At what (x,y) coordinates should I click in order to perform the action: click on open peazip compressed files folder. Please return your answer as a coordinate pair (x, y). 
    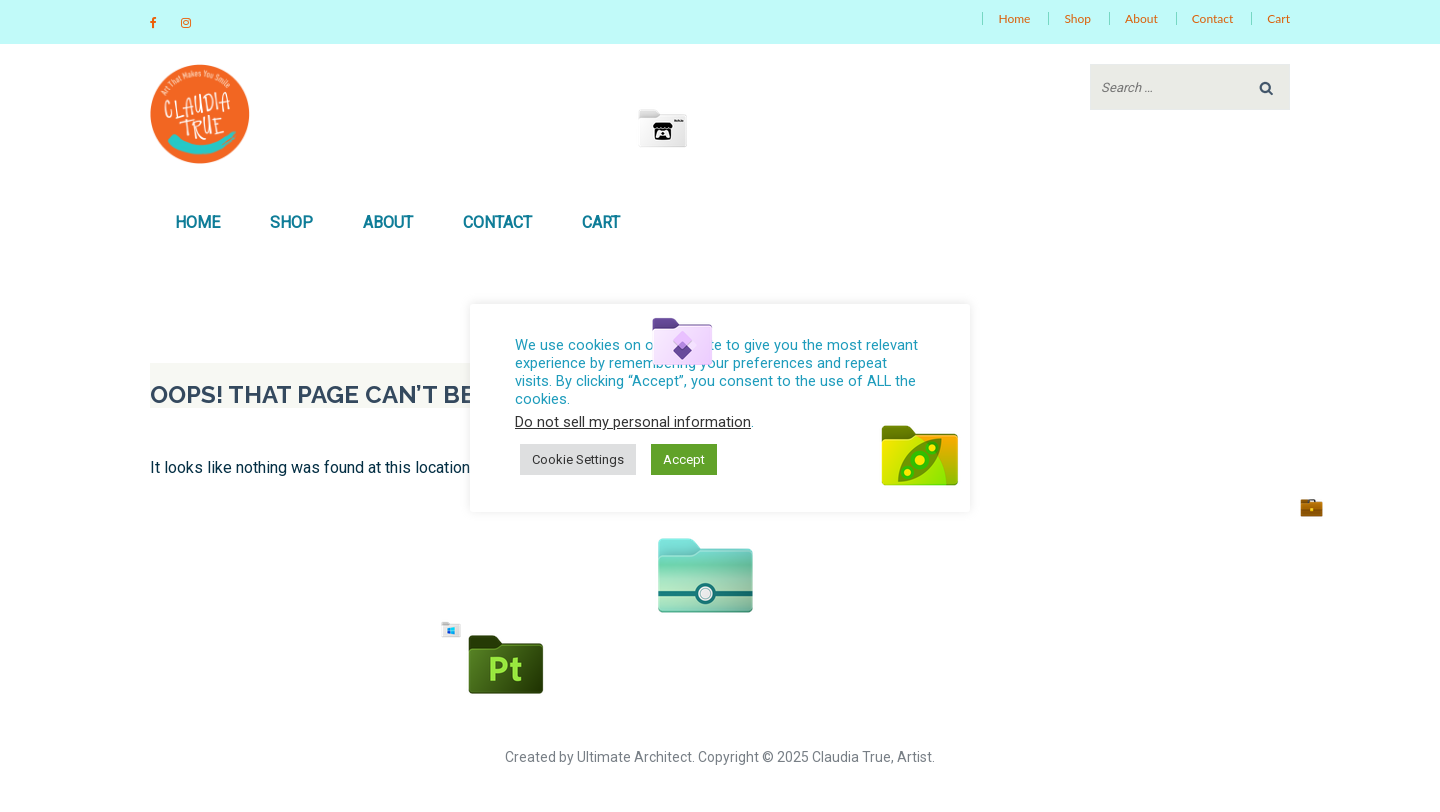
    Looking at the image, I should click on (919, 457).